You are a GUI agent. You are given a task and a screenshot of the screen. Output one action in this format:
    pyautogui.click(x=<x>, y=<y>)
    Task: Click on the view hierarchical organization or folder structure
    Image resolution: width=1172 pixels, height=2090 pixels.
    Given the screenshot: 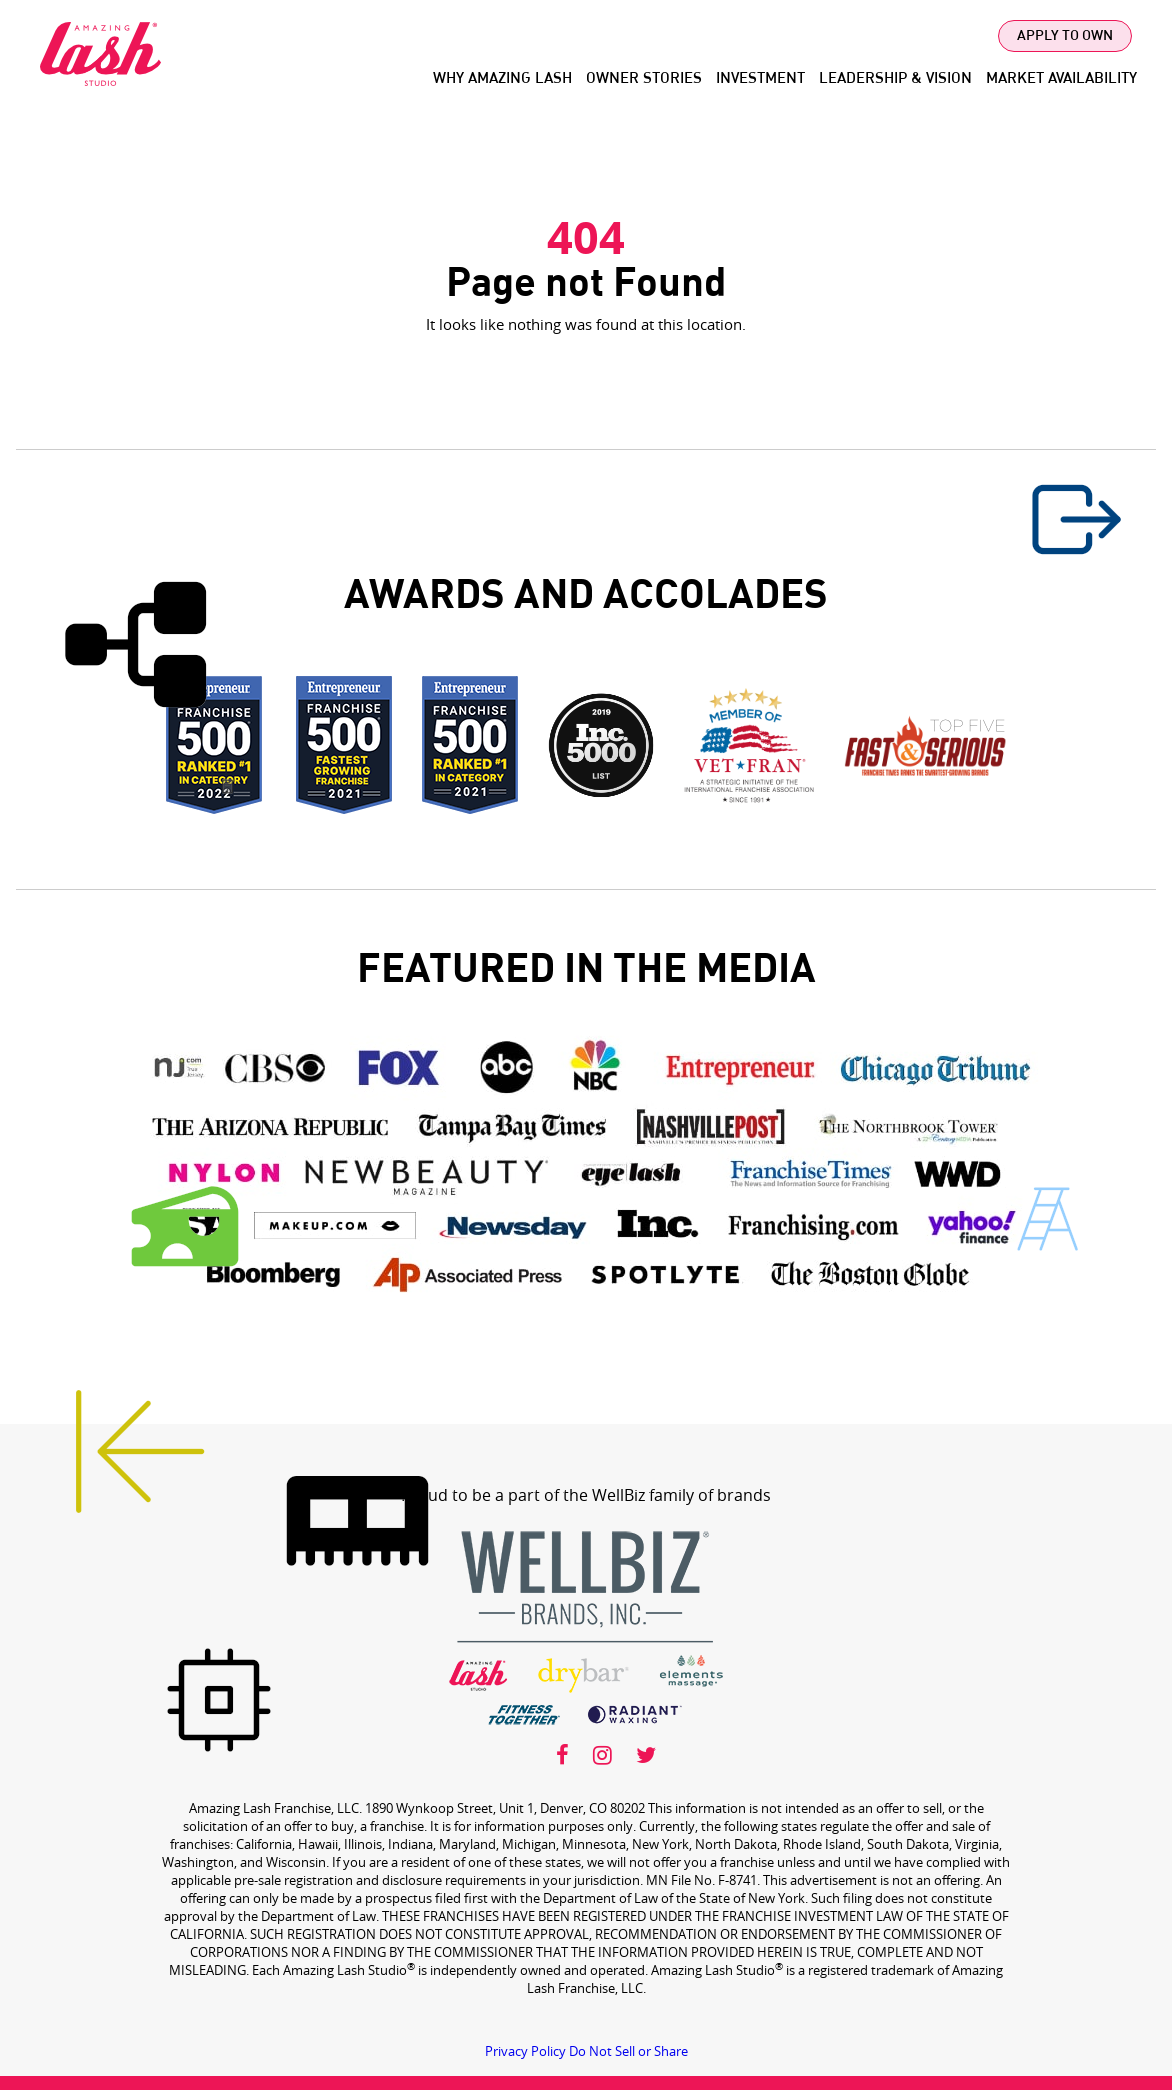 What is the action you would take?
    pyautogui.click(x=143, y=644)
    